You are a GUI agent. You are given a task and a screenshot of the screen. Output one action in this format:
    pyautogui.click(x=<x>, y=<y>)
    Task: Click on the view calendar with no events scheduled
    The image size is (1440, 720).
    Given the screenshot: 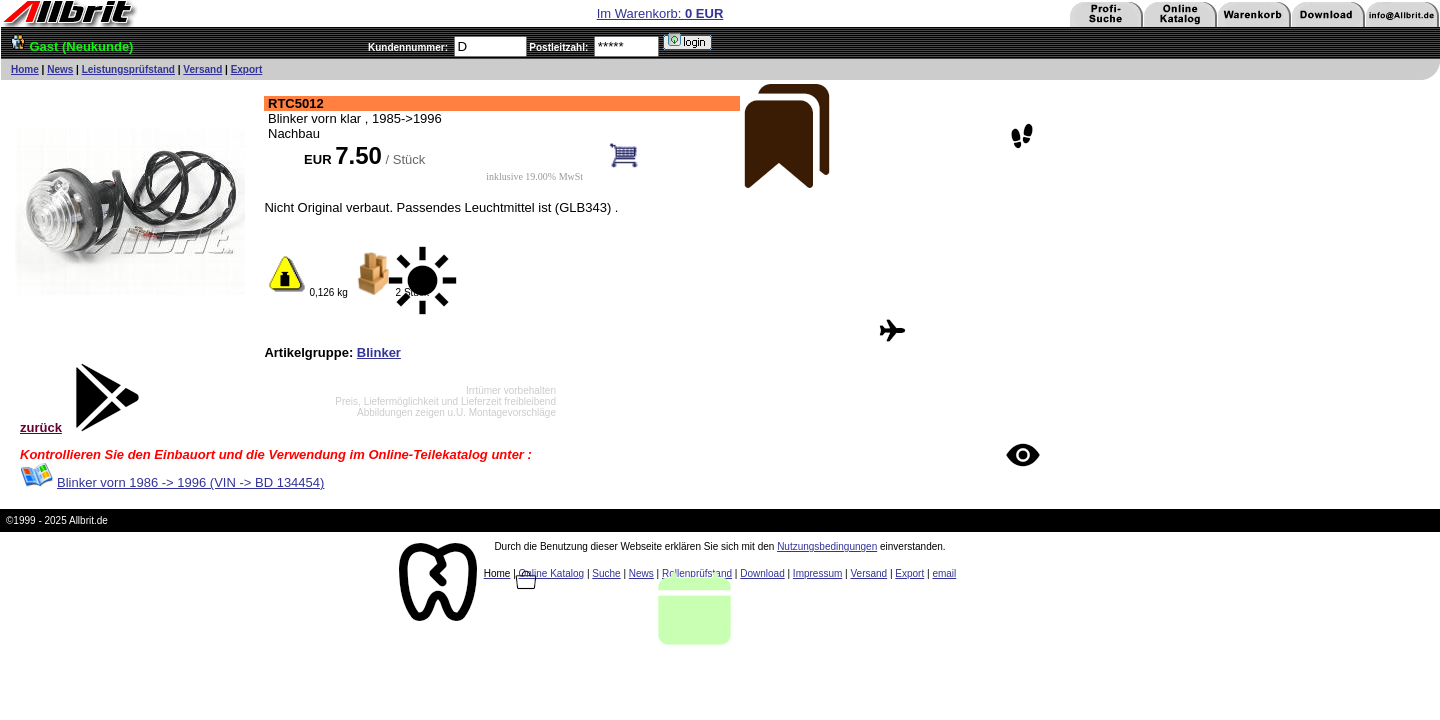 What is the action you would take?
    pyautogui.click(x=694, y=608)
    